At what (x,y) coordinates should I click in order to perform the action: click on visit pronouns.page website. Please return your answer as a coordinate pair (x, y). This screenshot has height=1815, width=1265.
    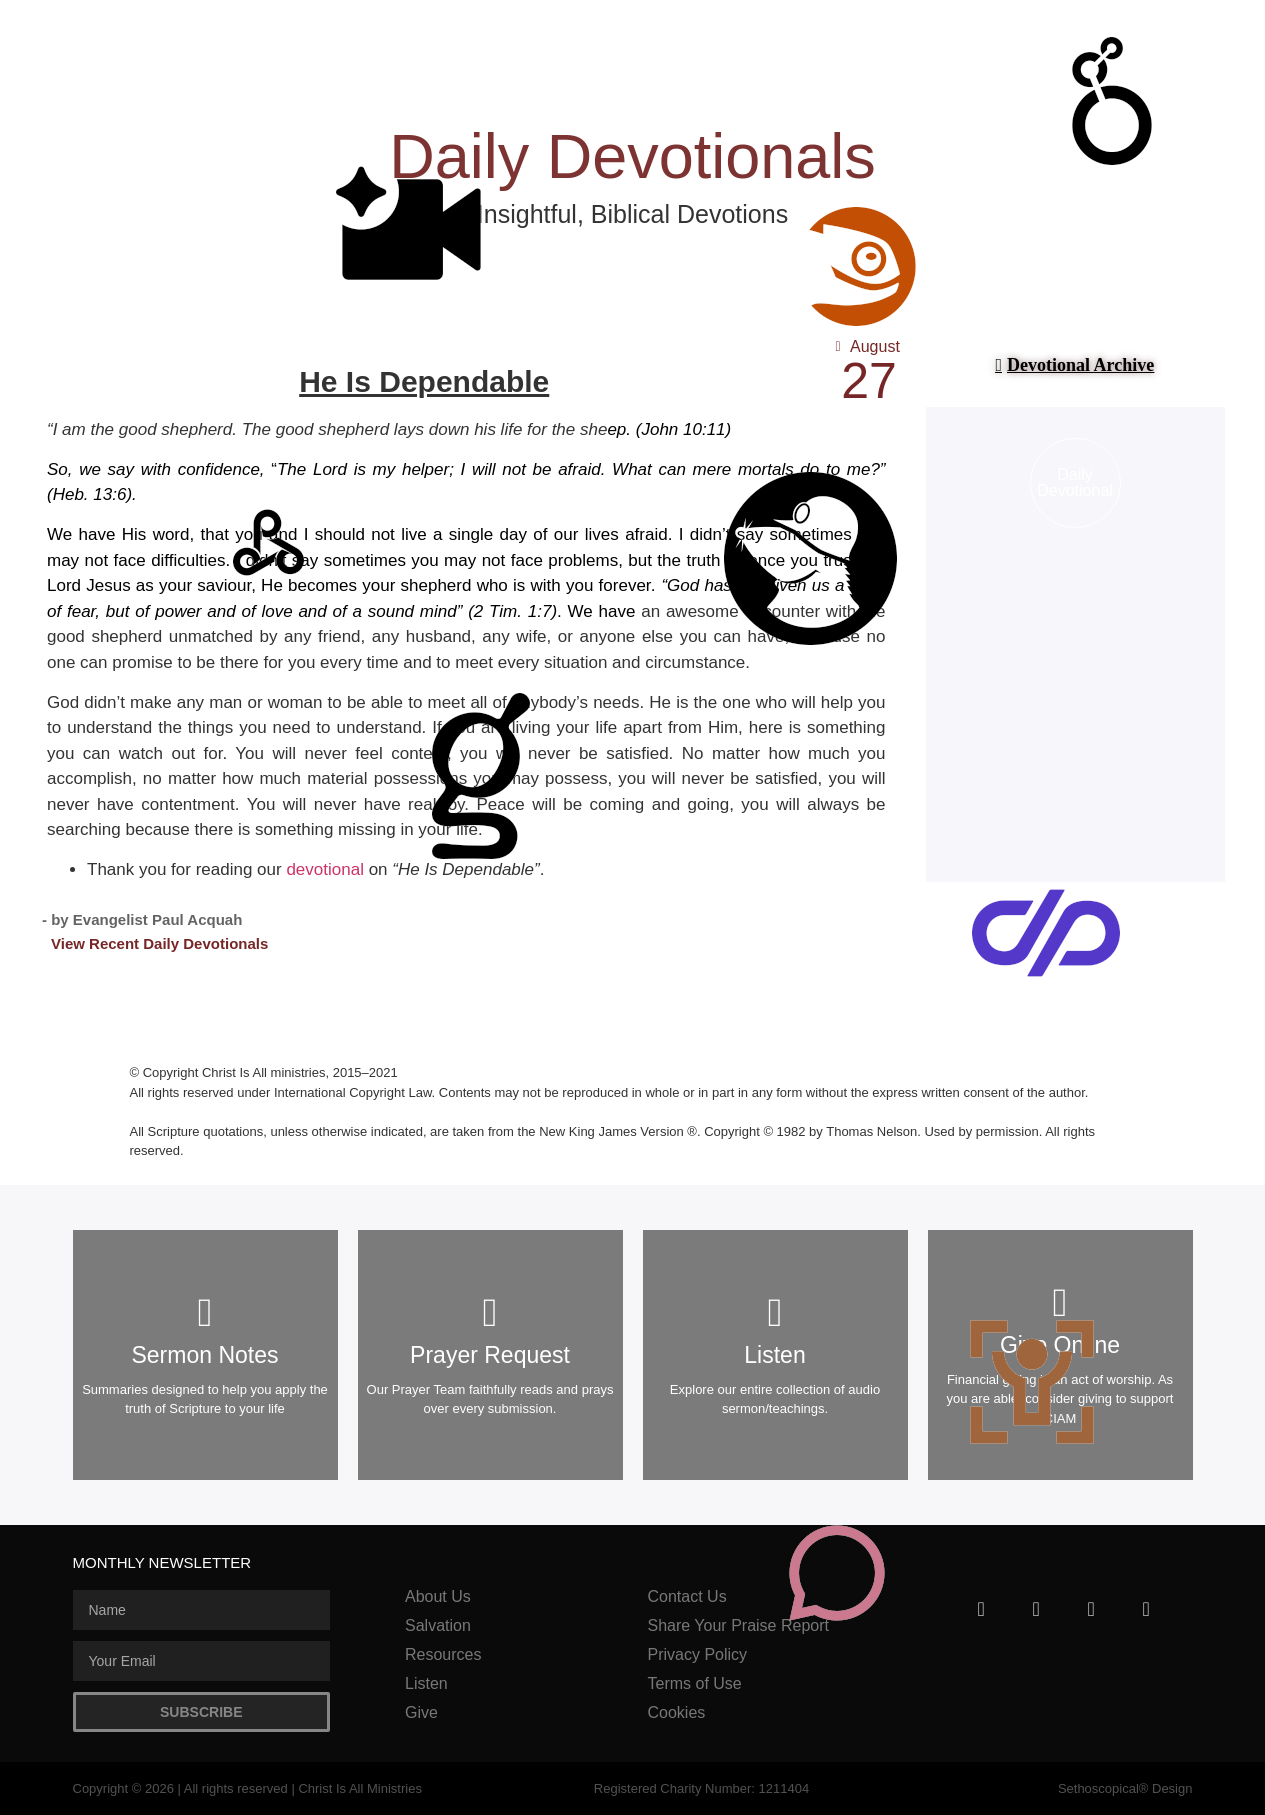
    Looking at the image, I should click on (1046, 933).